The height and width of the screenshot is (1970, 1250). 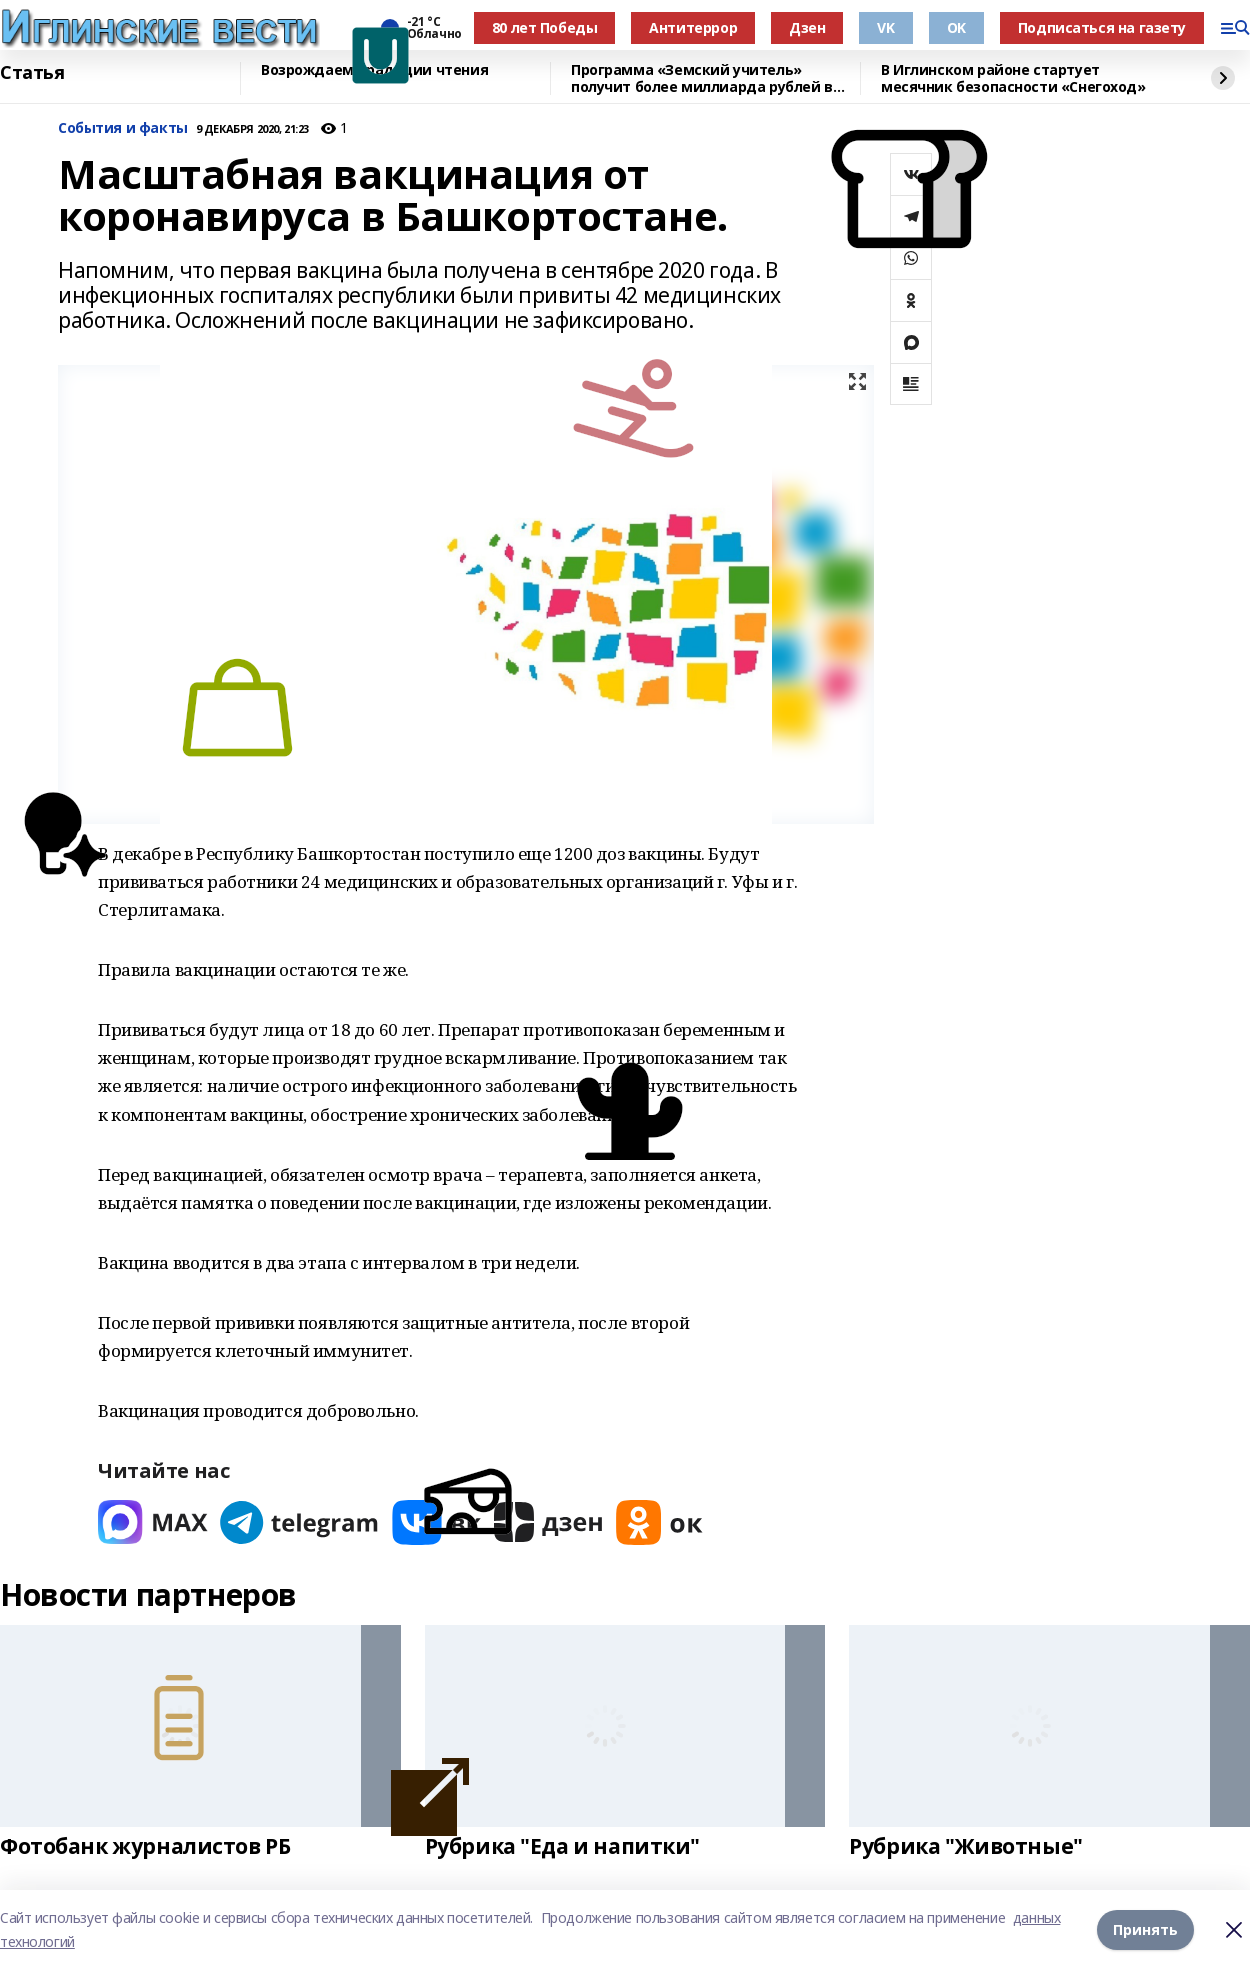 I want to click on cheese or dairy product category, so click(x=468, y=1506).